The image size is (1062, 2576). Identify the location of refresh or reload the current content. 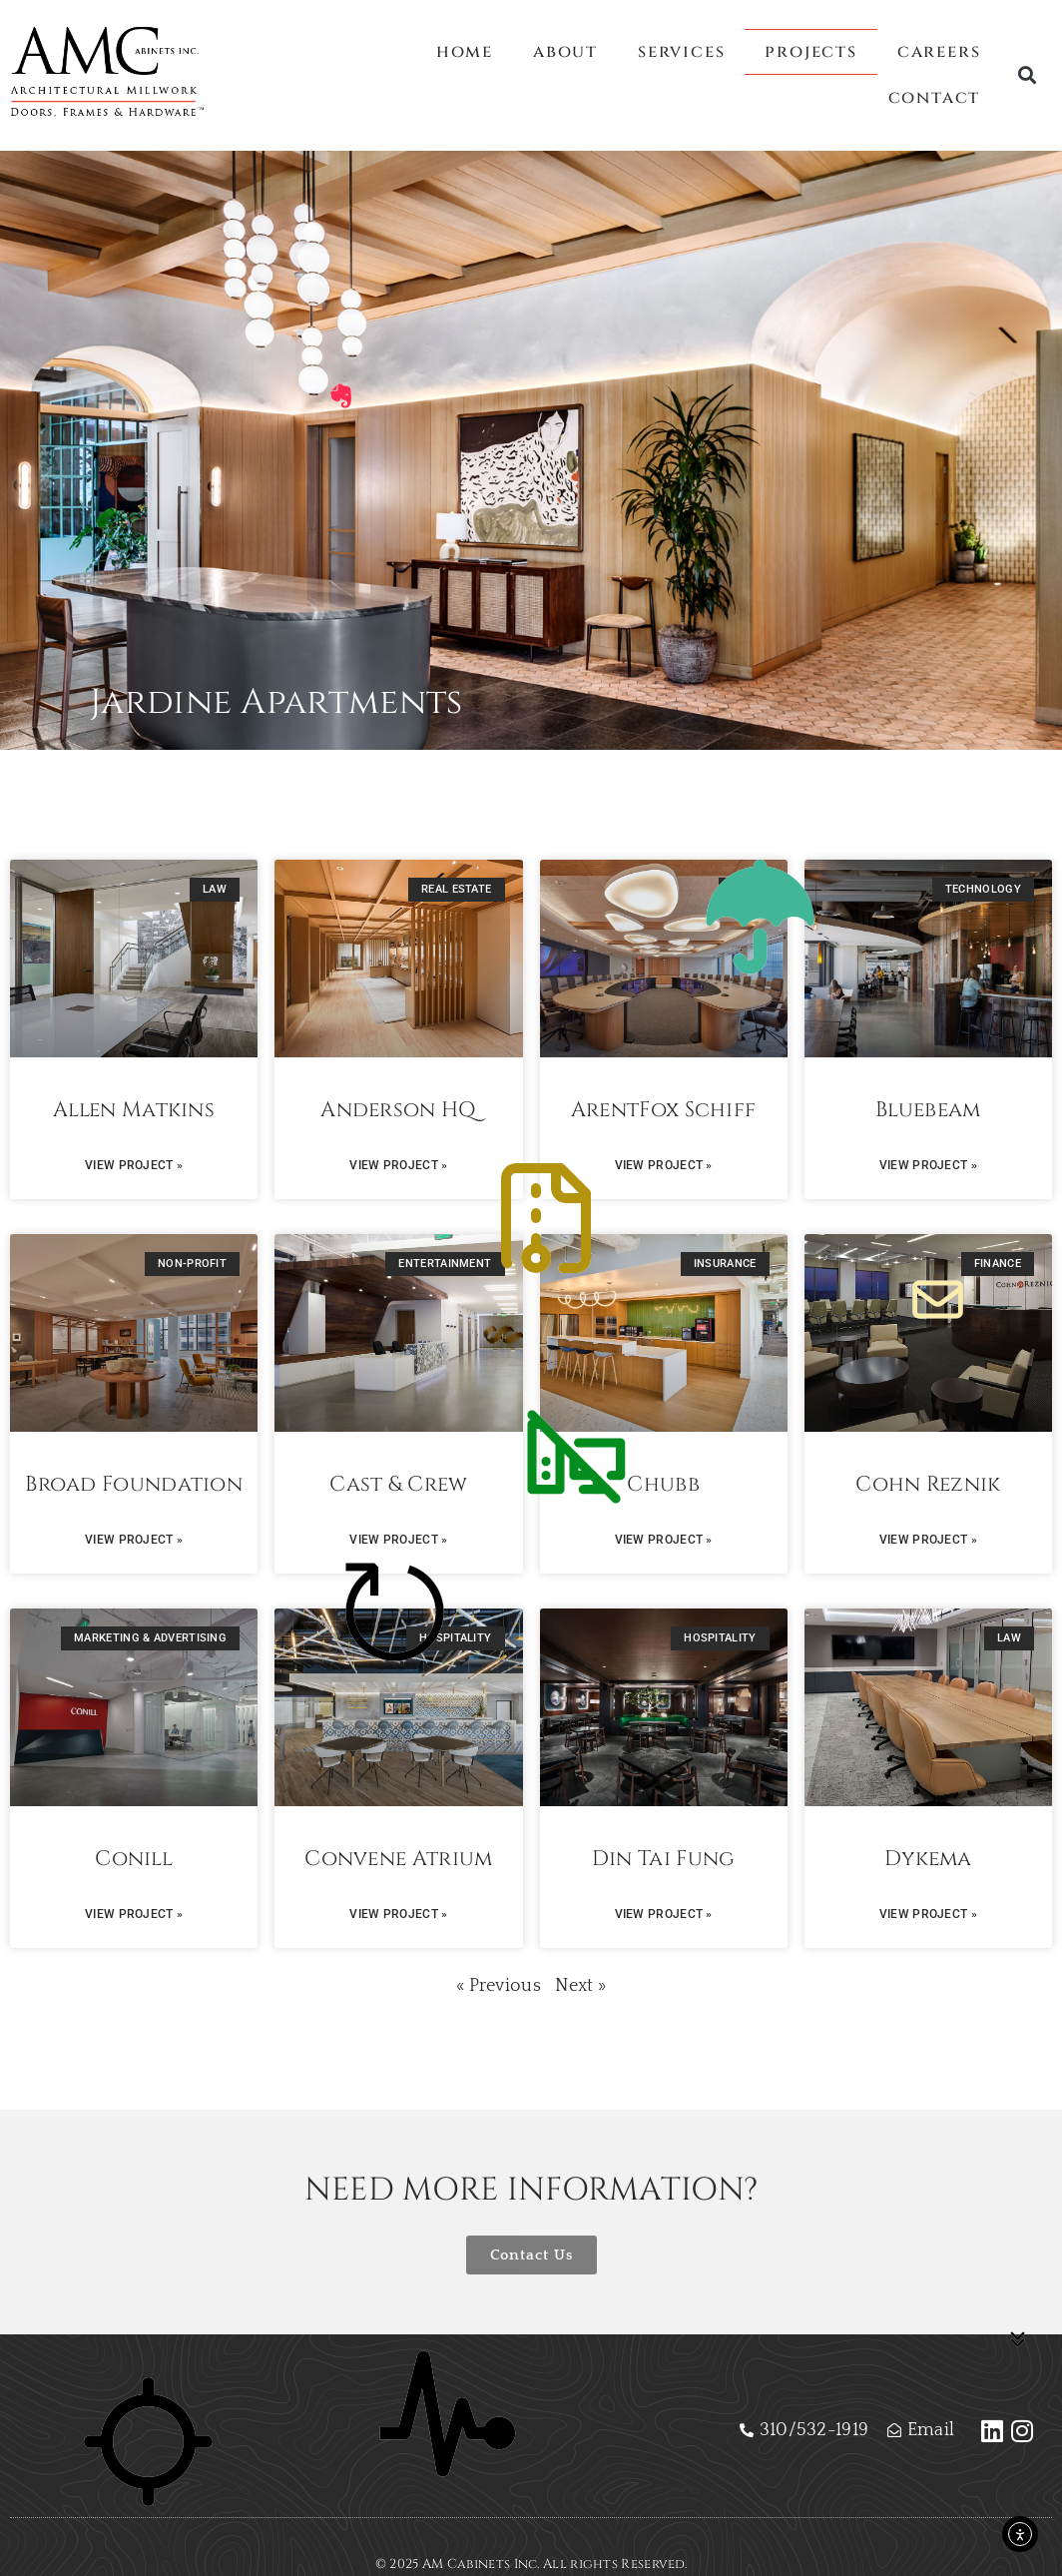
(394, 1611).